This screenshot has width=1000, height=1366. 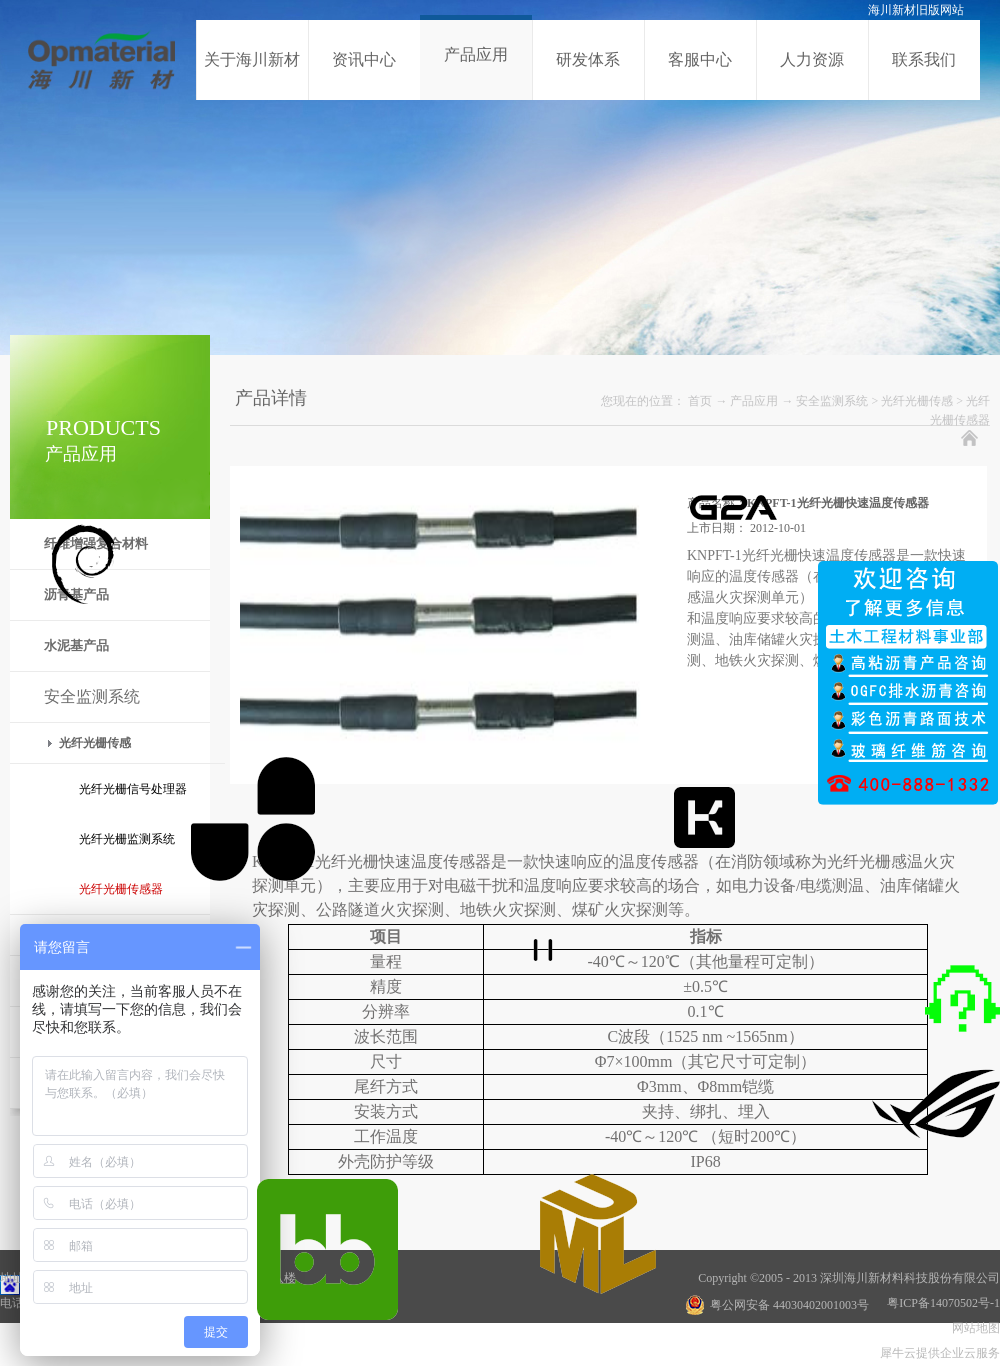 I want to click on budibase app or service logo, so click(x=327, y=1249).